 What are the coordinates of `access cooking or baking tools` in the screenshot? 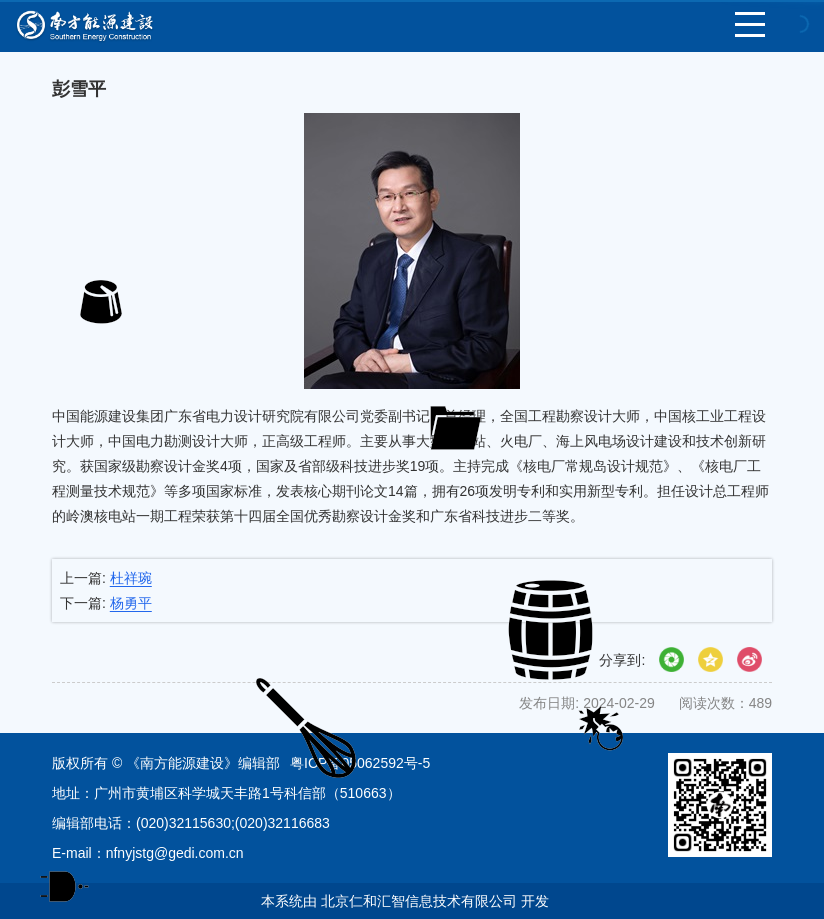 It's located at (306, 728).